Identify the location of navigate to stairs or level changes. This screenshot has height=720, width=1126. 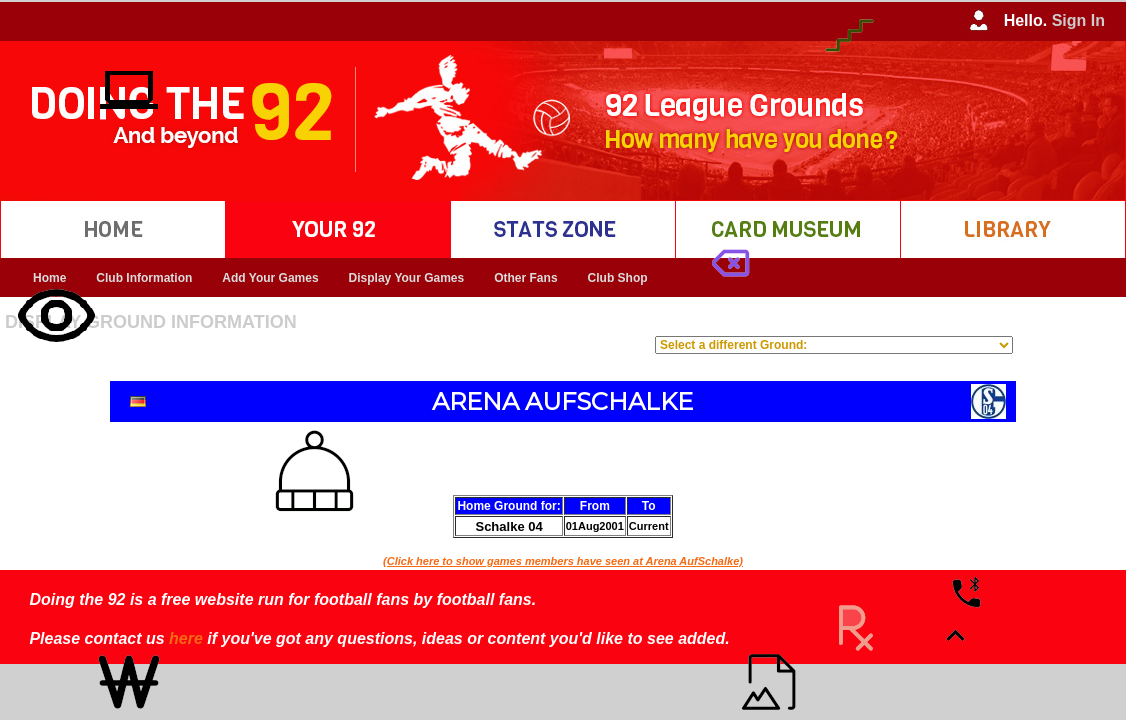
(849, 35).